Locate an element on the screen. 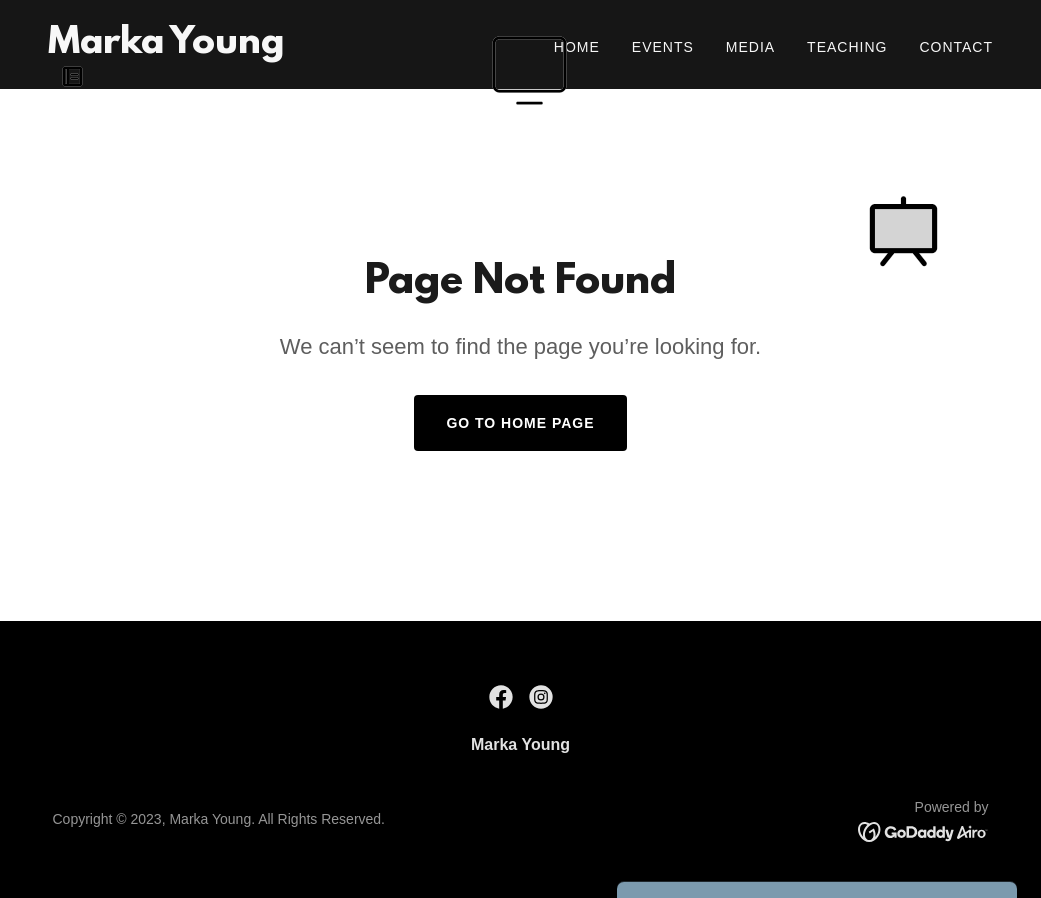  start or view a presentation is located at coordinates (903, 232).